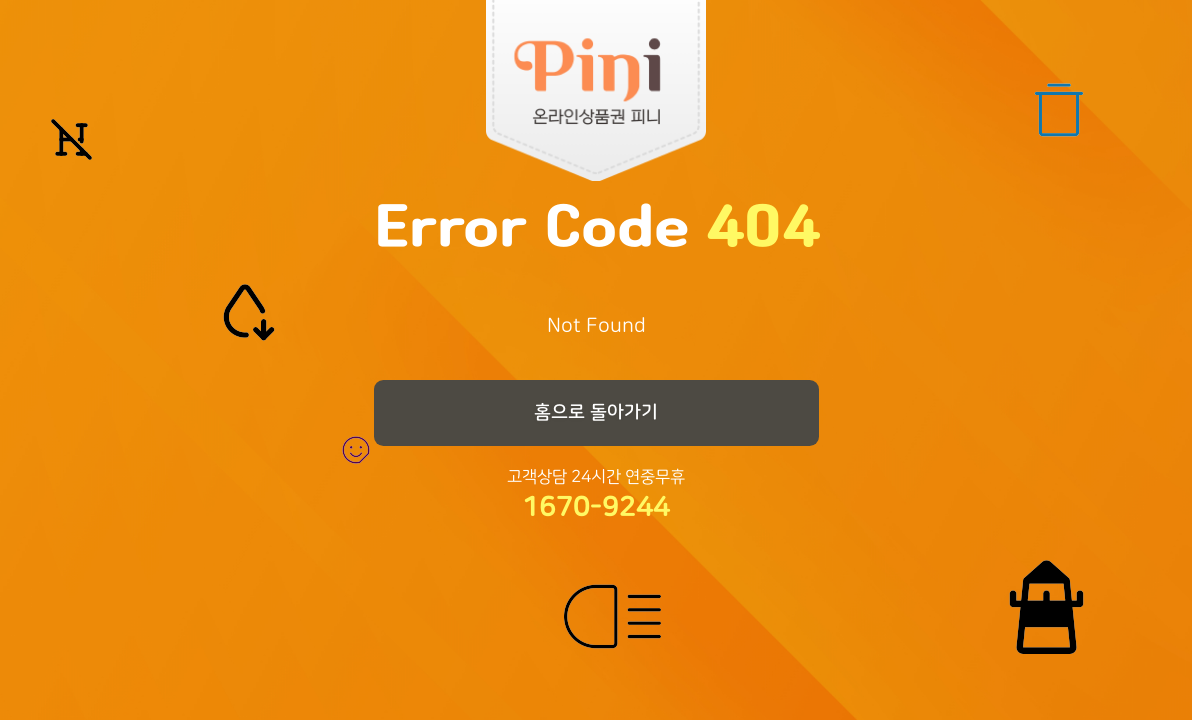  What do you see at coordinates (245, 311) in the screenshot?
I see `decrease water or liquid level` at bounding box center [245, 311].